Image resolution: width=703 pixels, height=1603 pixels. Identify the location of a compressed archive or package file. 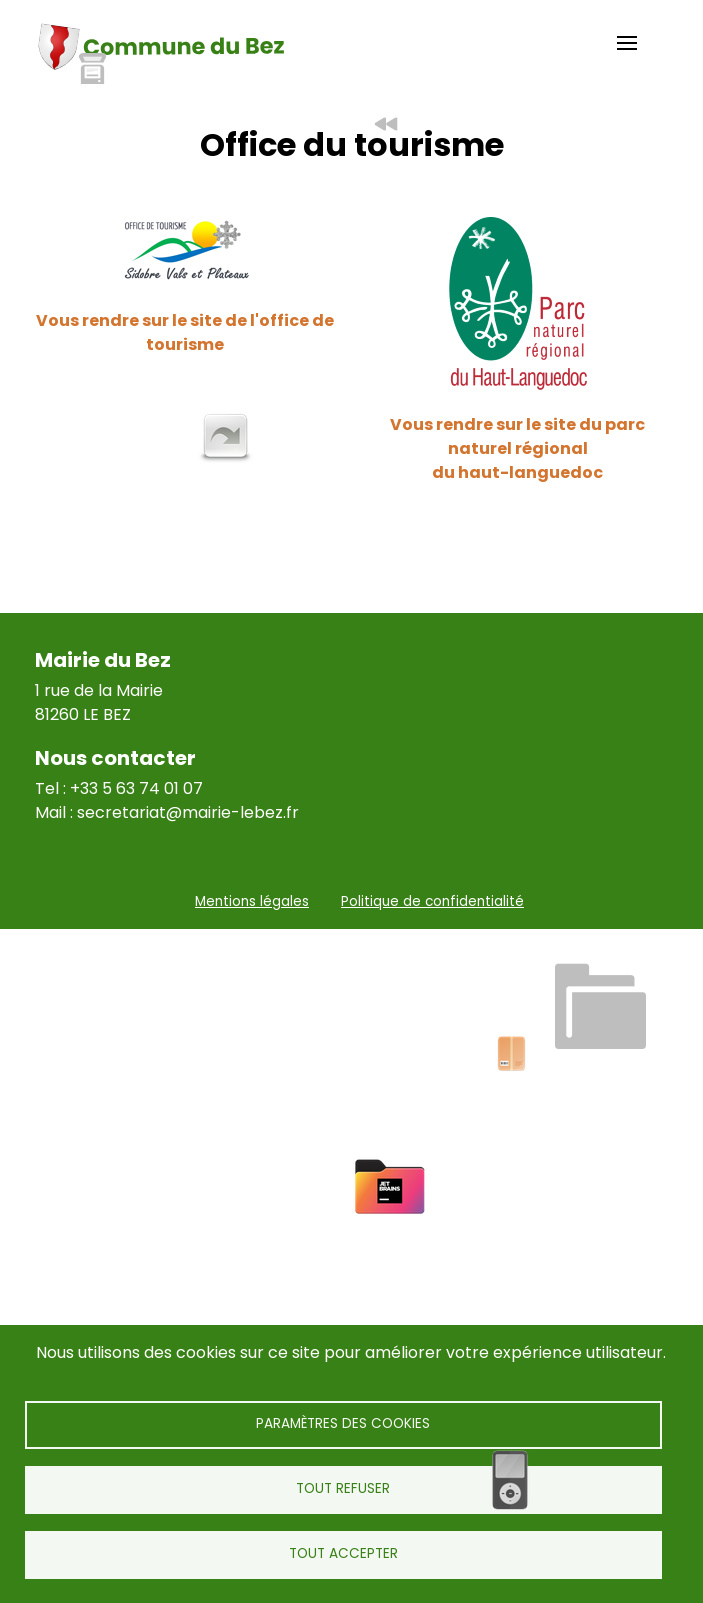
(511, 1053).